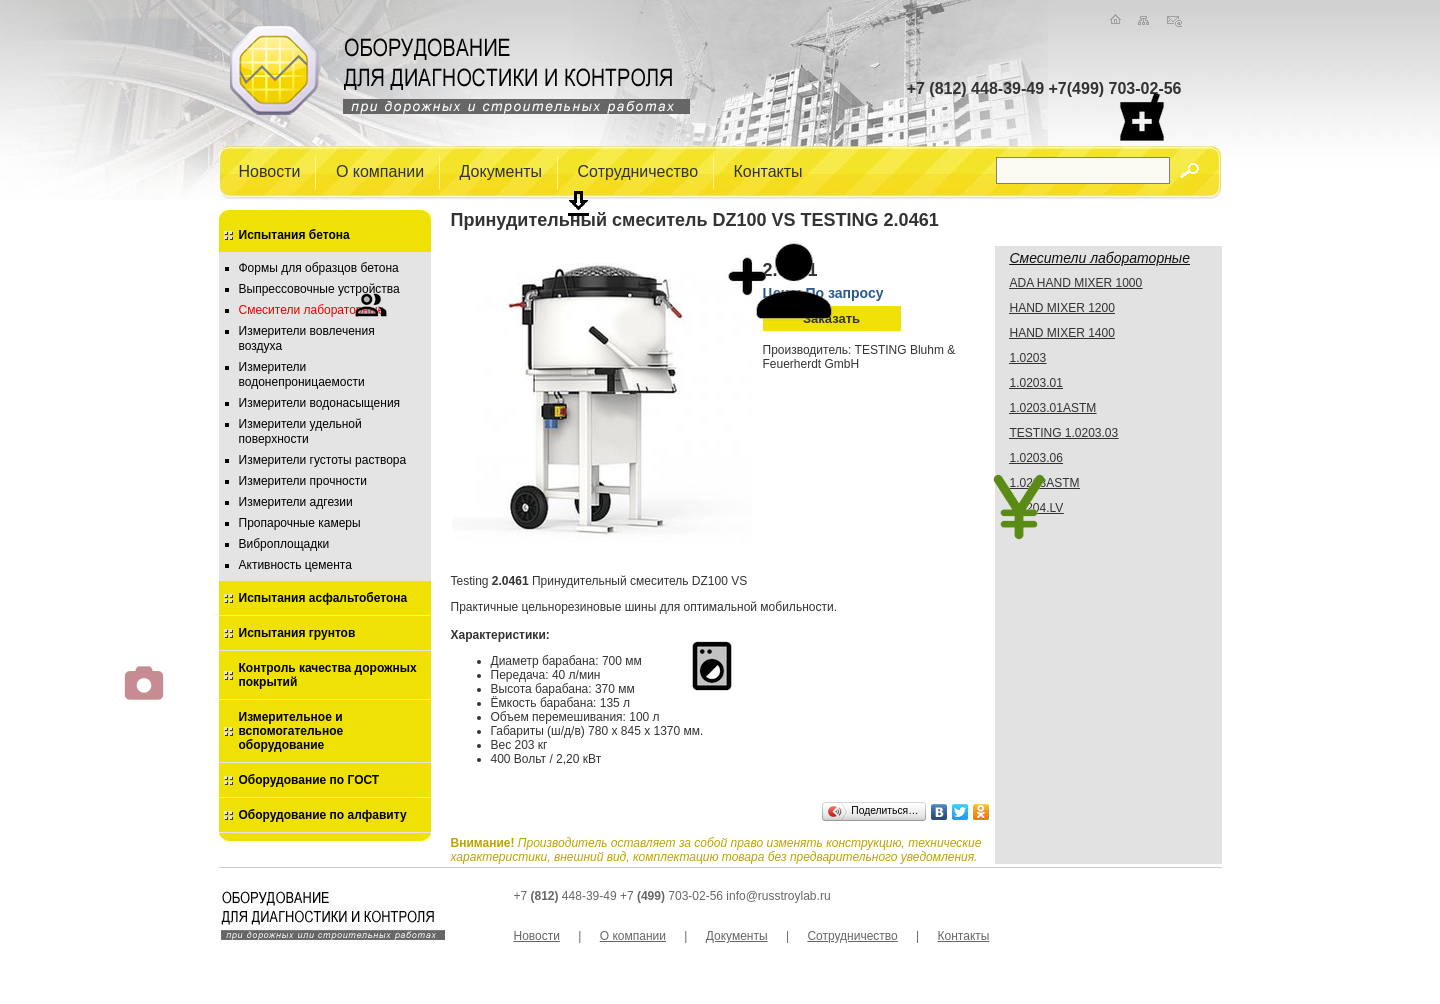  I want to click on add a new contact, so click(780, 281).